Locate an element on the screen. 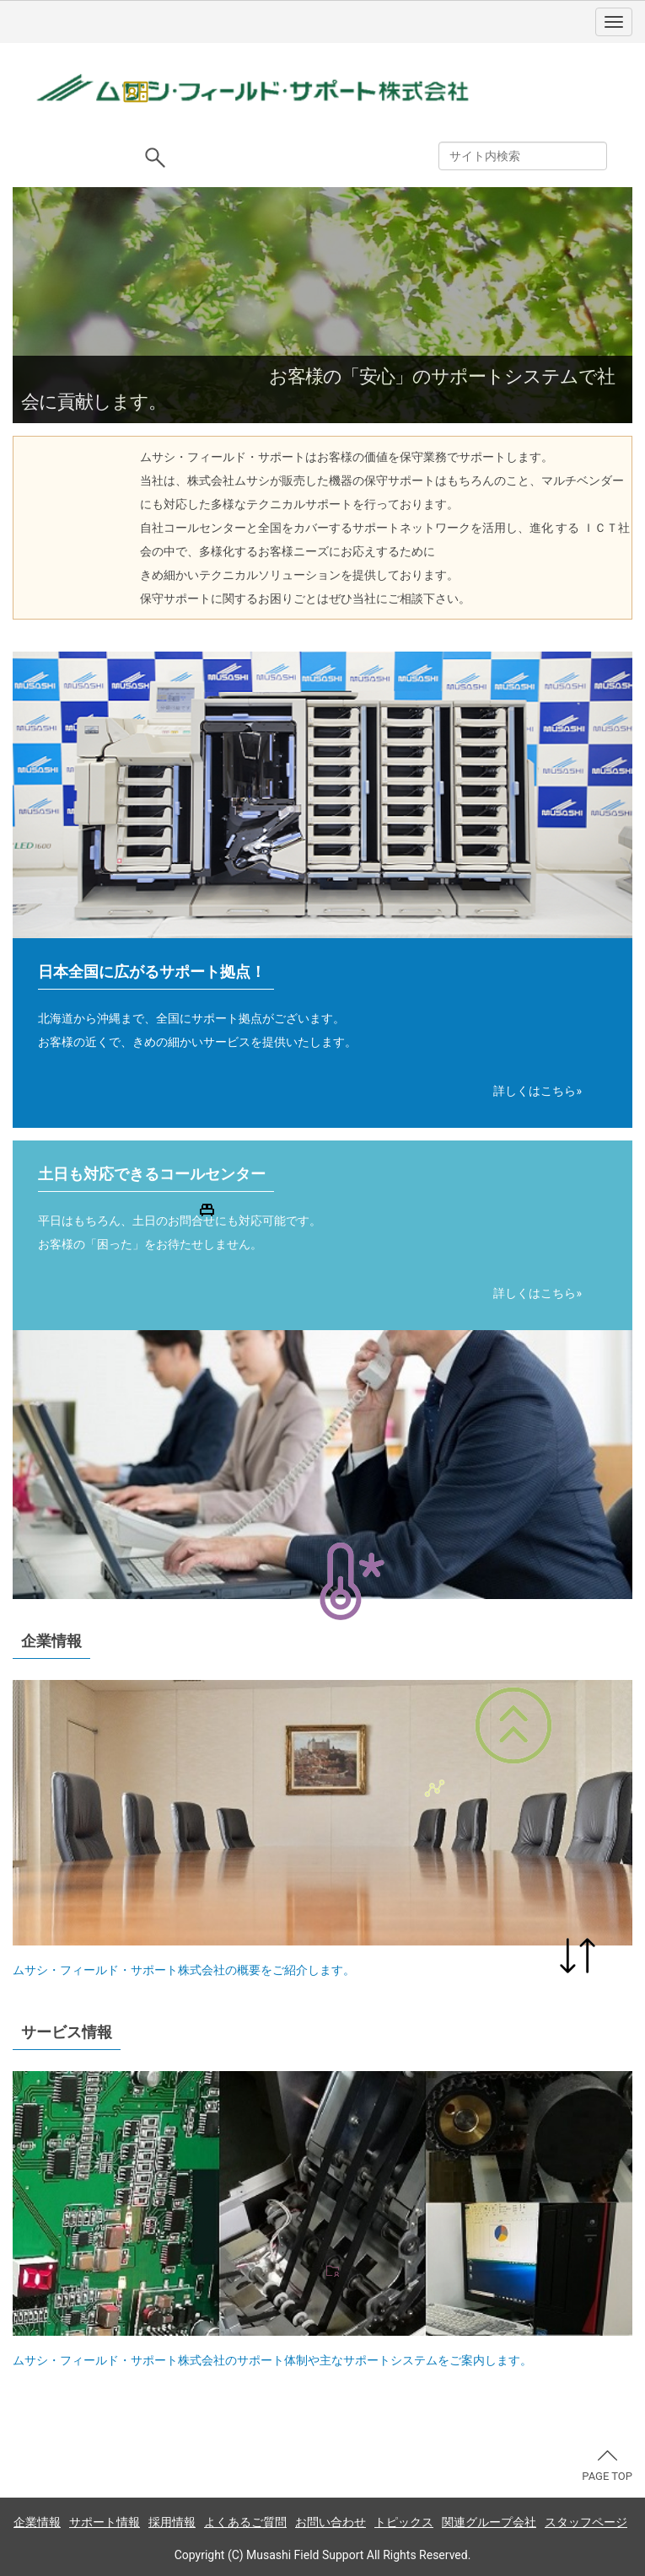 Image resolution: width=645 pixels, height=2576 pixels. view single room accommodation options is located at coordinates (207, 1210).